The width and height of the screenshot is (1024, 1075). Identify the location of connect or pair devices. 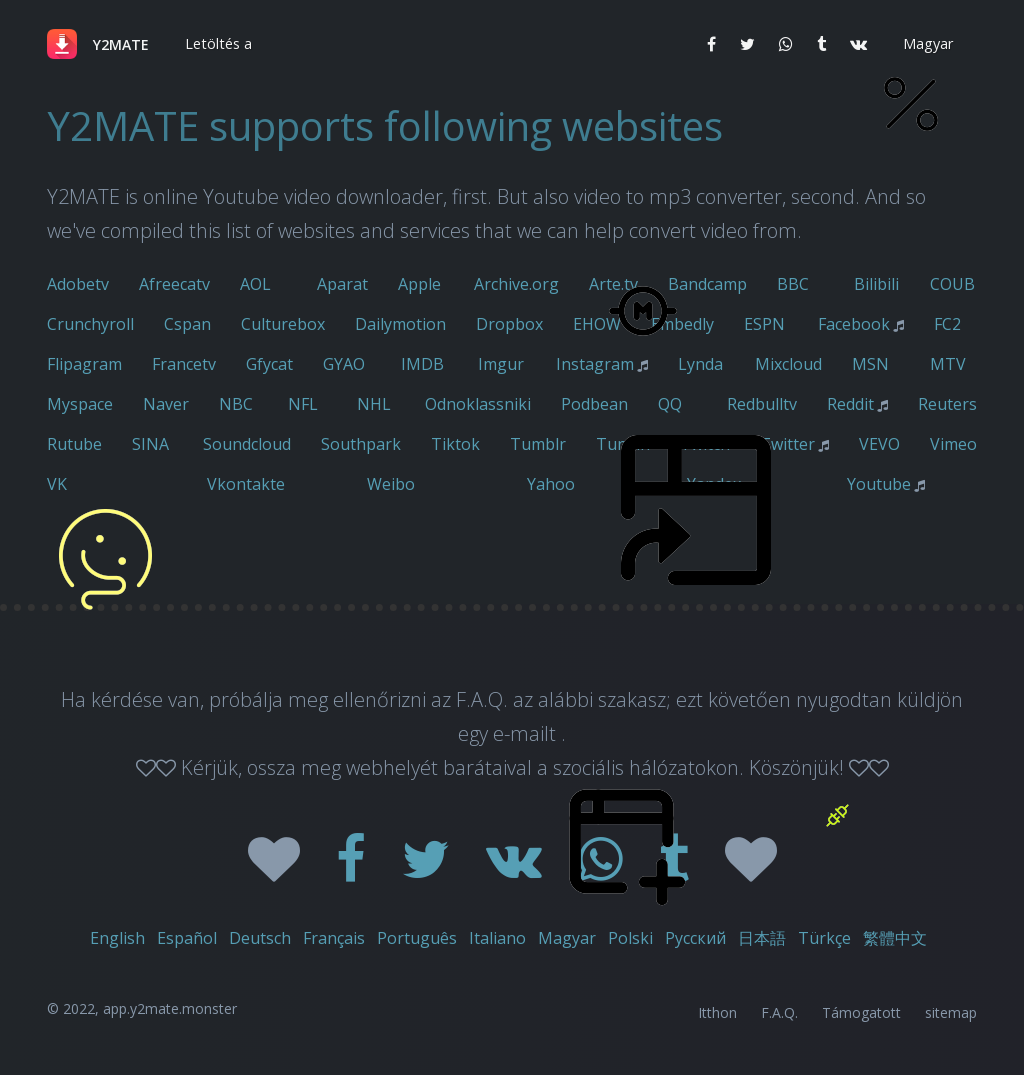
(837, 815).